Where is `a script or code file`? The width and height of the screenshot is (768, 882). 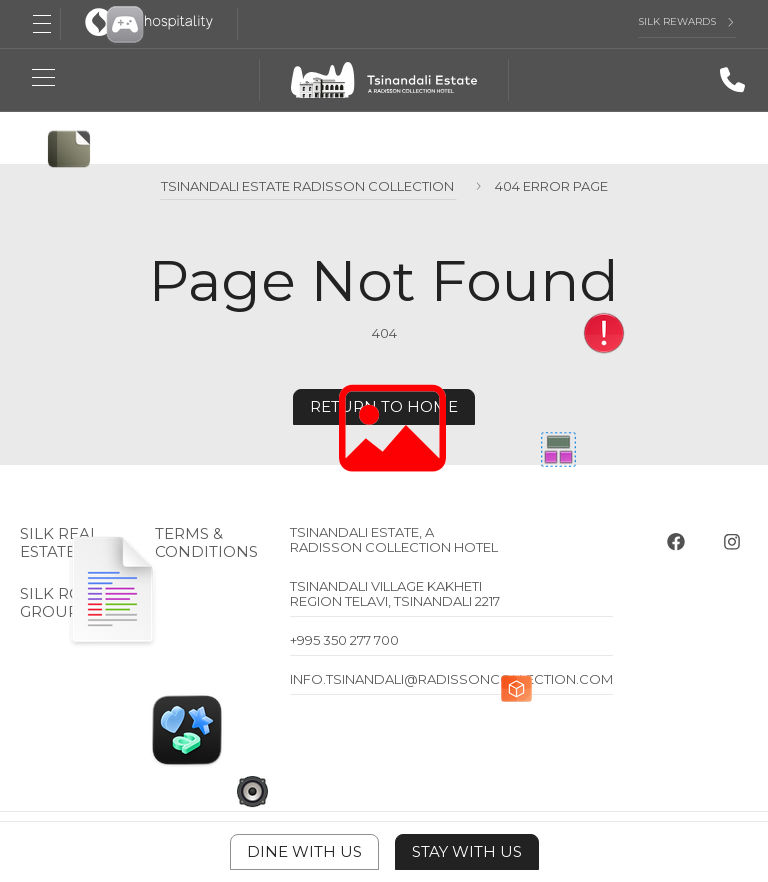 a script or code file is located at coordinates (112, 591).